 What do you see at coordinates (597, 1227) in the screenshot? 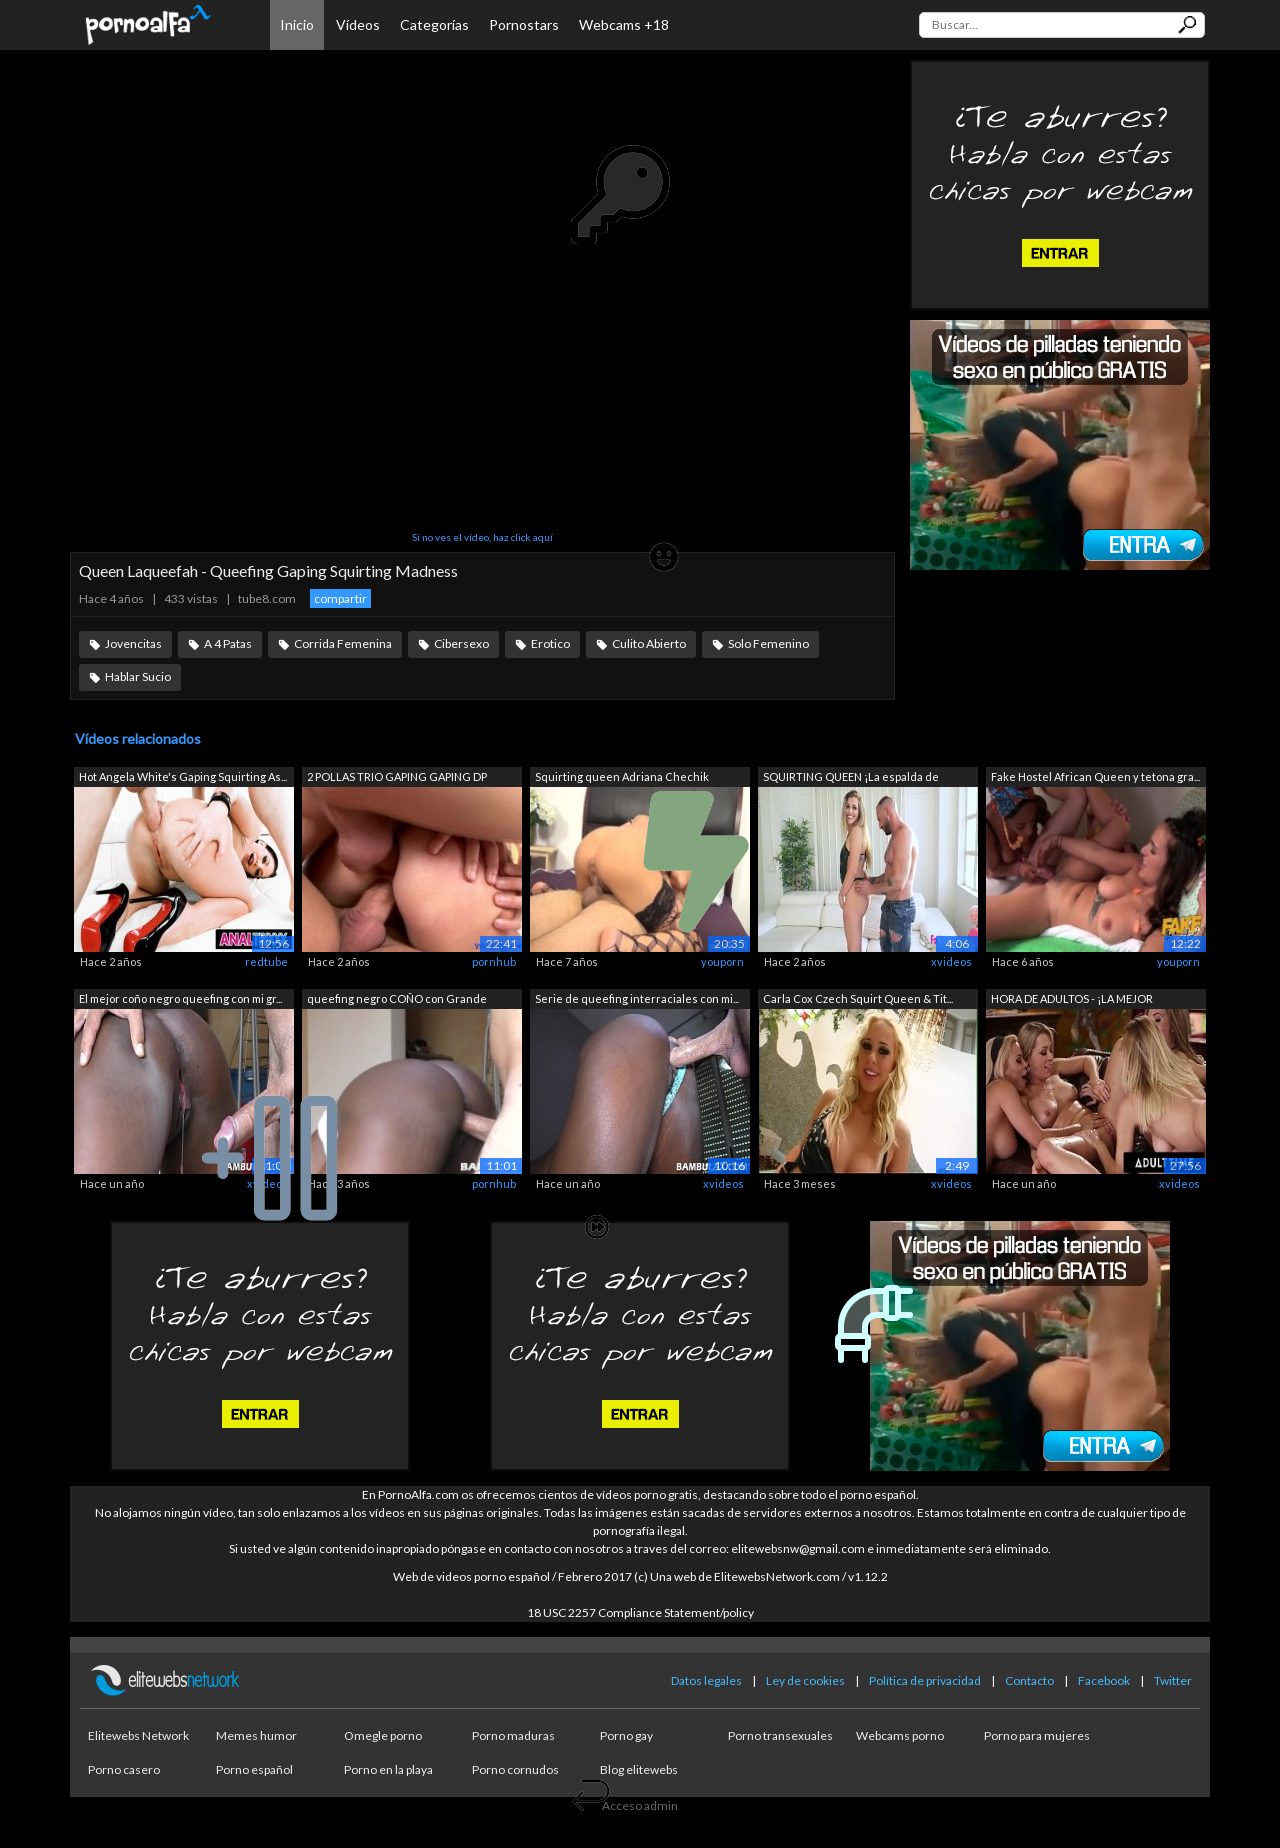
I see `skip forward in media playback` at bounding box center [597, 1227].